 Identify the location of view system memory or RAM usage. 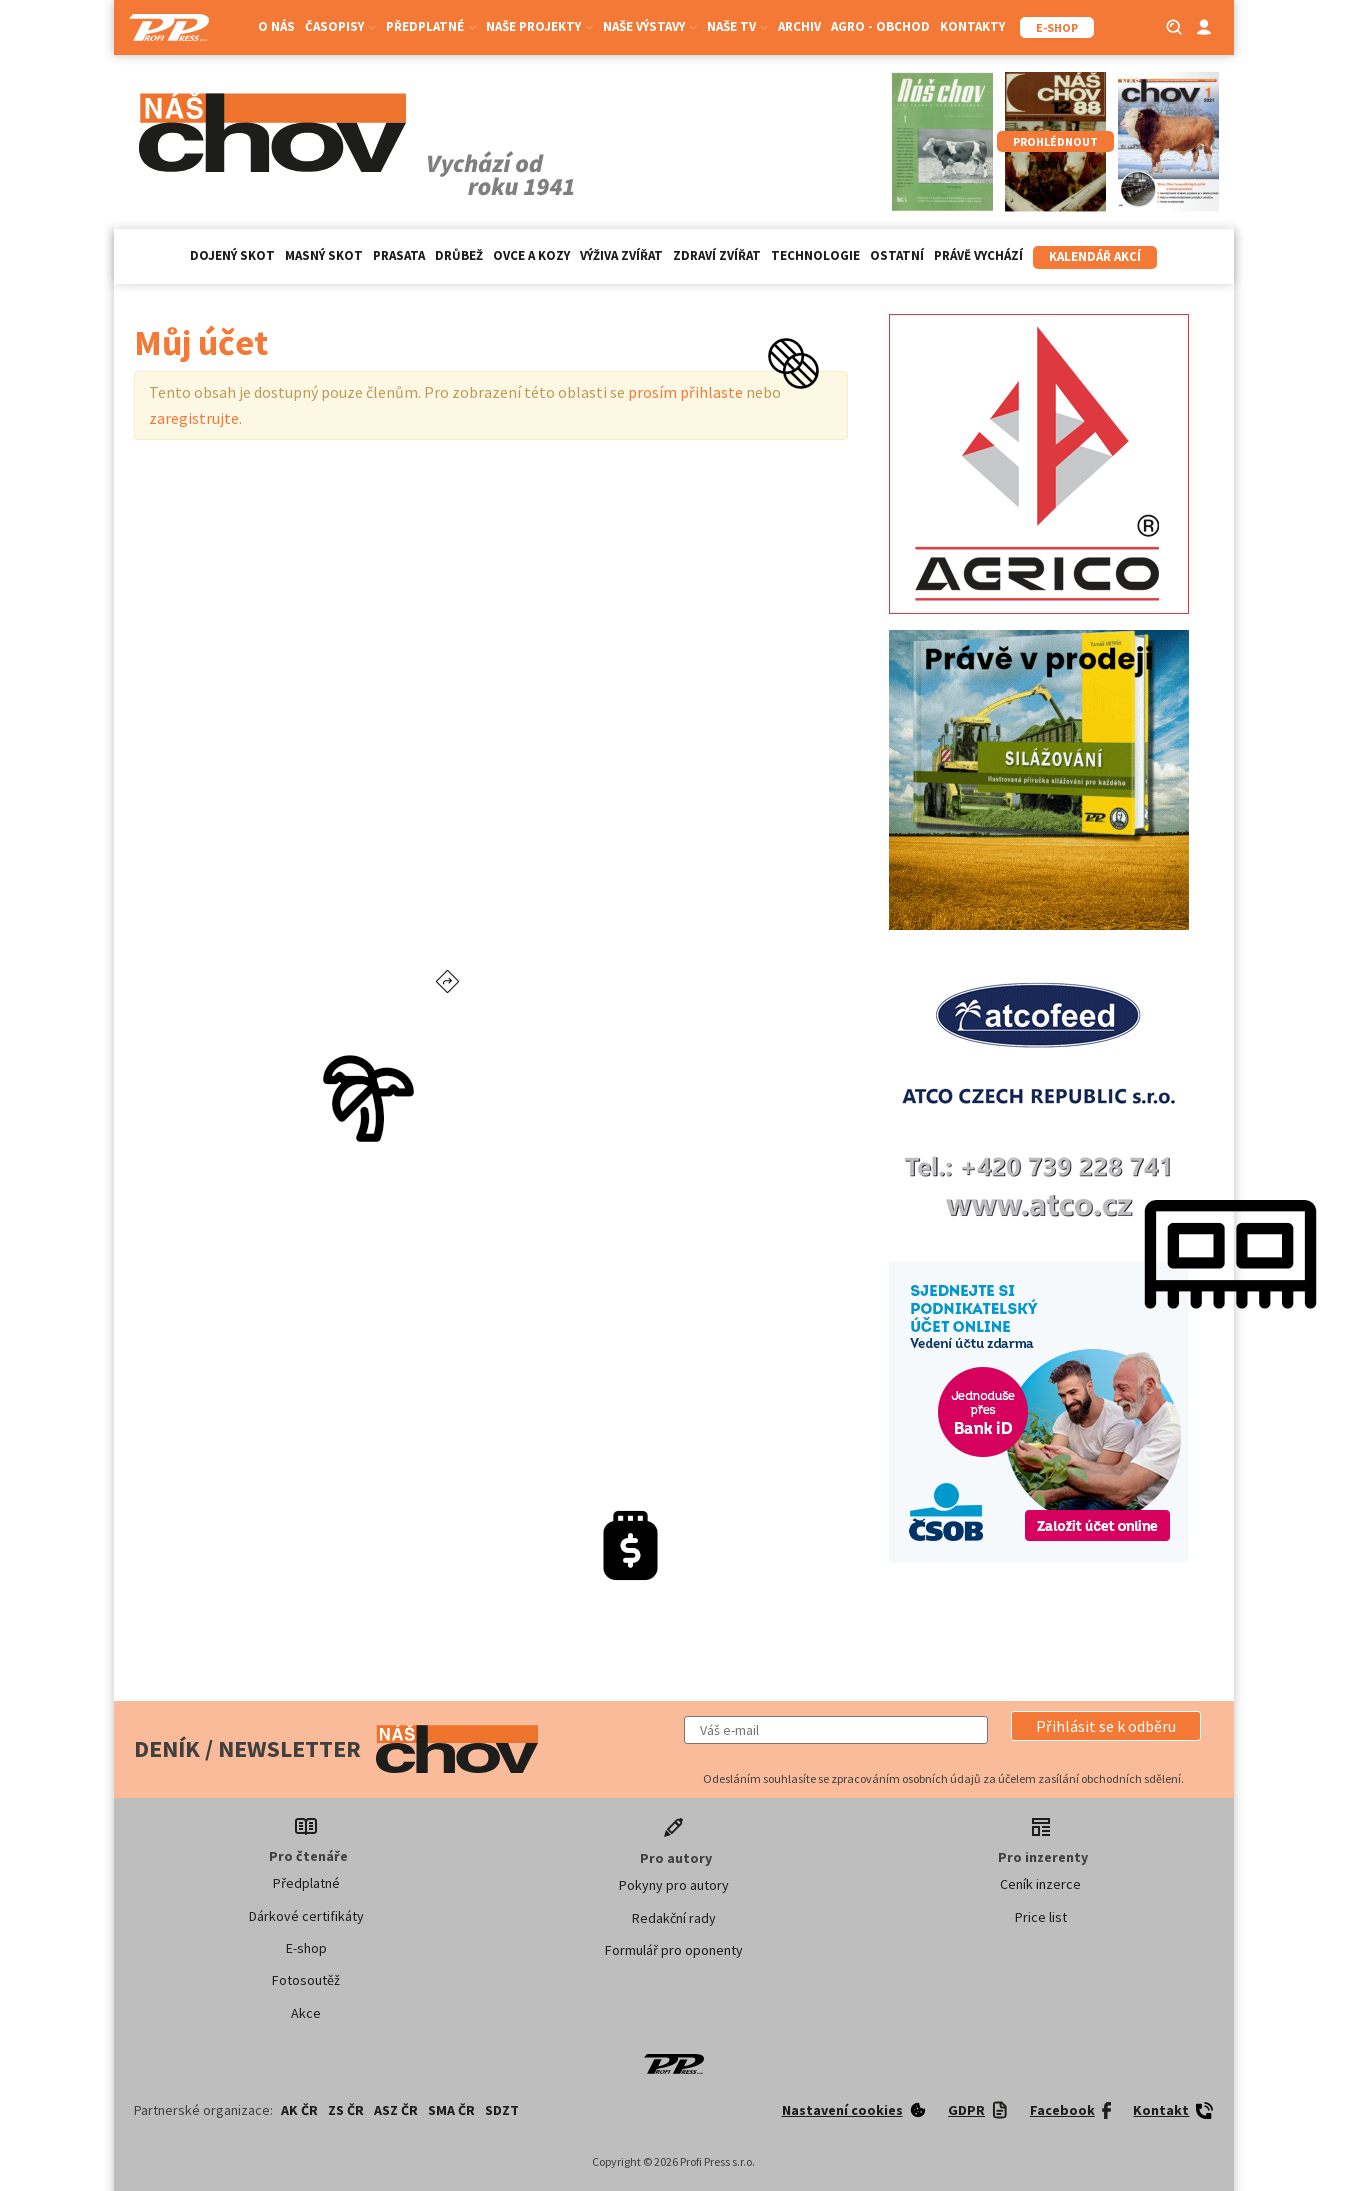
(1230, 1251).